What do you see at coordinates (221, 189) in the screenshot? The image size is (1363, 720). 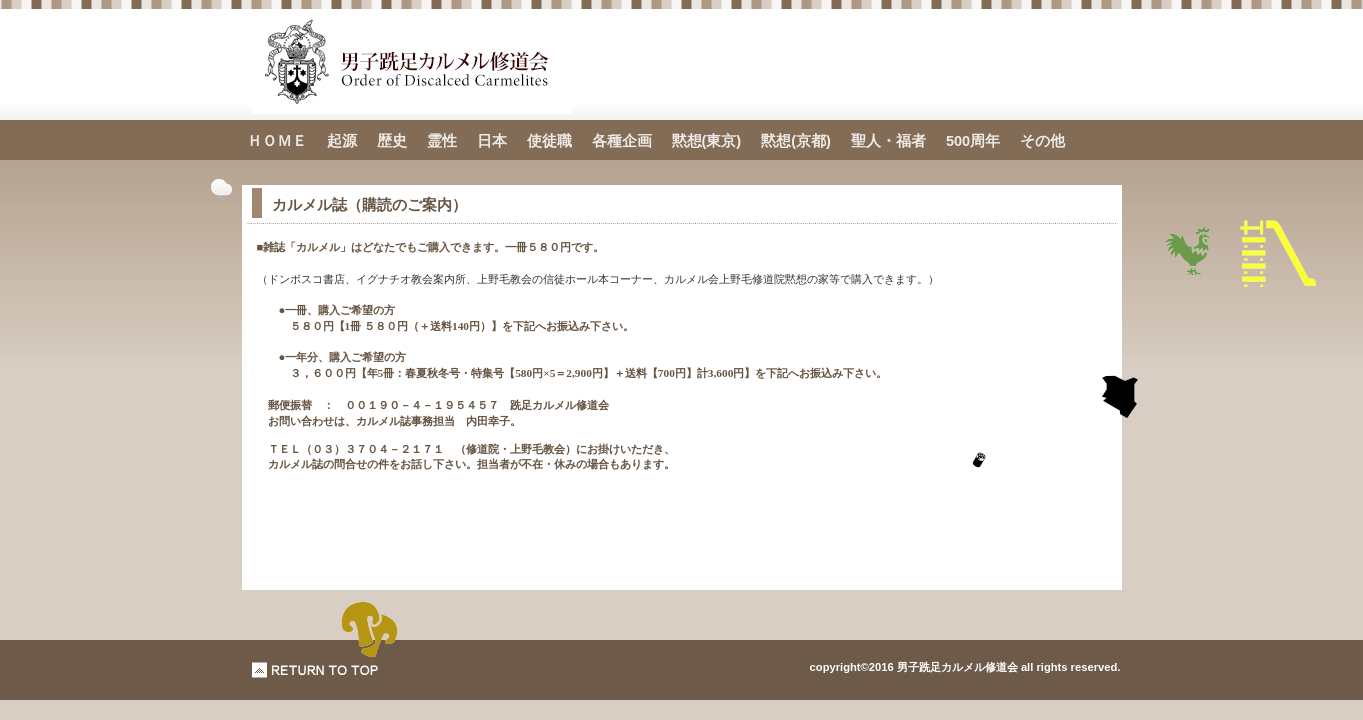 I see `indicates scattered showers in weather forecast` at bounding box center [221, 189].